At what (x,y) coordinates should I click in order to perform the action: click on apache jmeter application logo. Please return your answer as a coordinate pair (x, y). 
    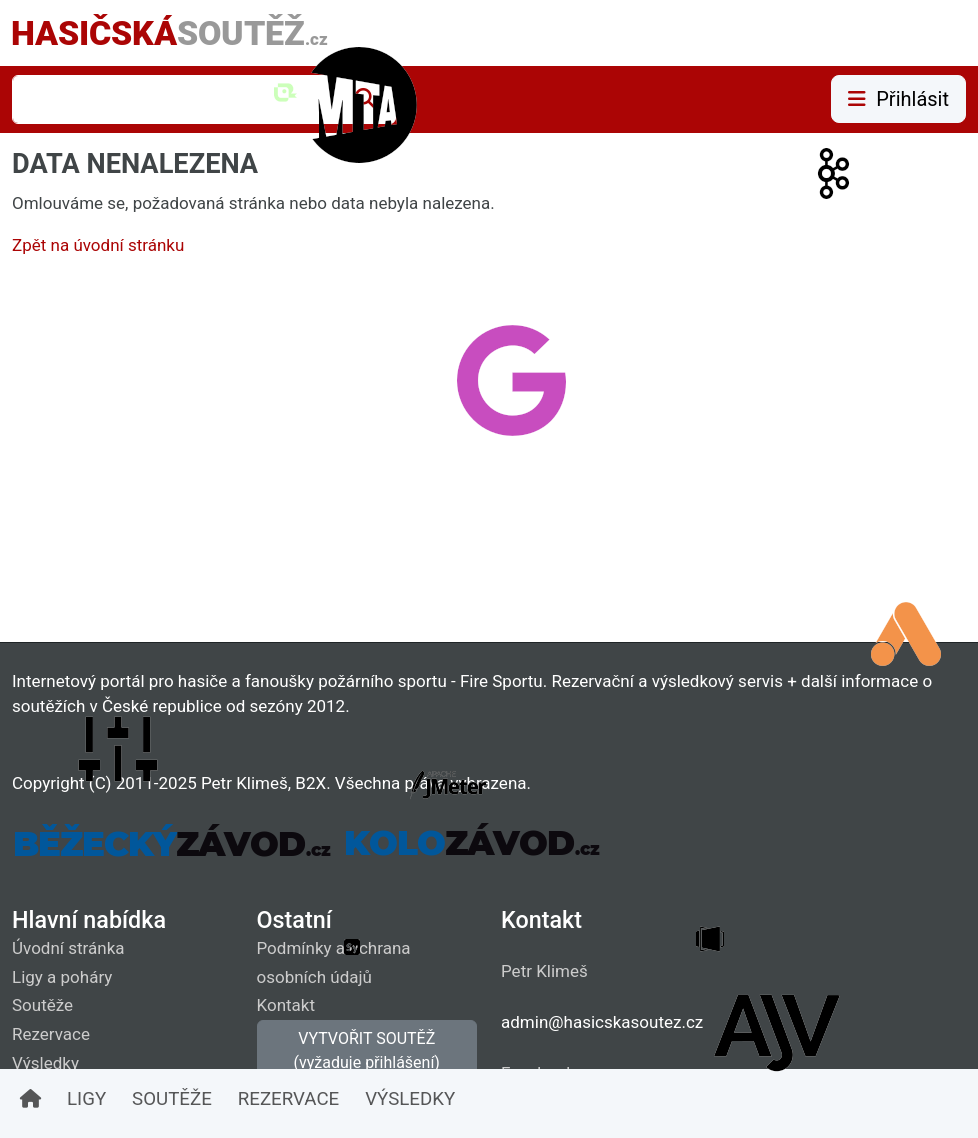
    Looking at the image, I should click on (448, 785).